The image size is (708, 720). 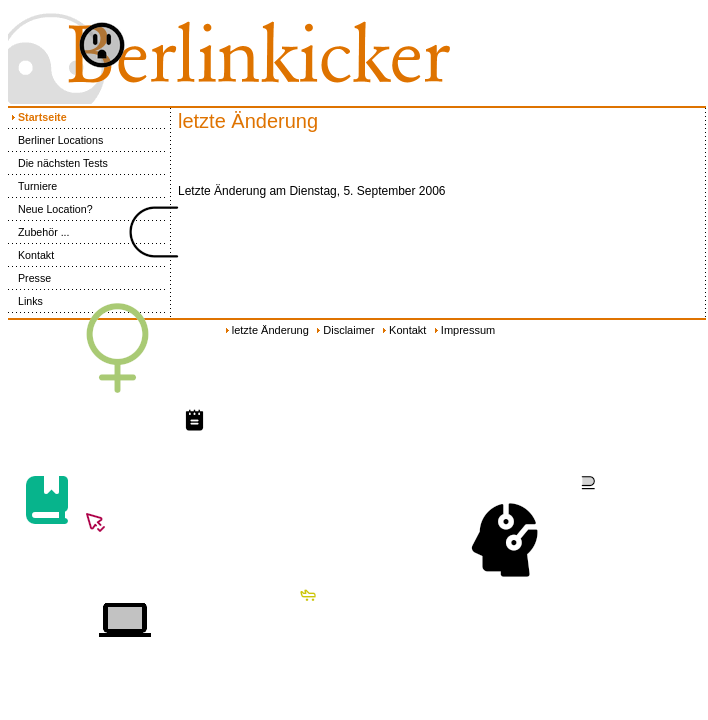 What do you see at coordinates (588, 483) in the screenshot?
I see `represents a mathematical superset relationship` at bounding box center [588, 483].